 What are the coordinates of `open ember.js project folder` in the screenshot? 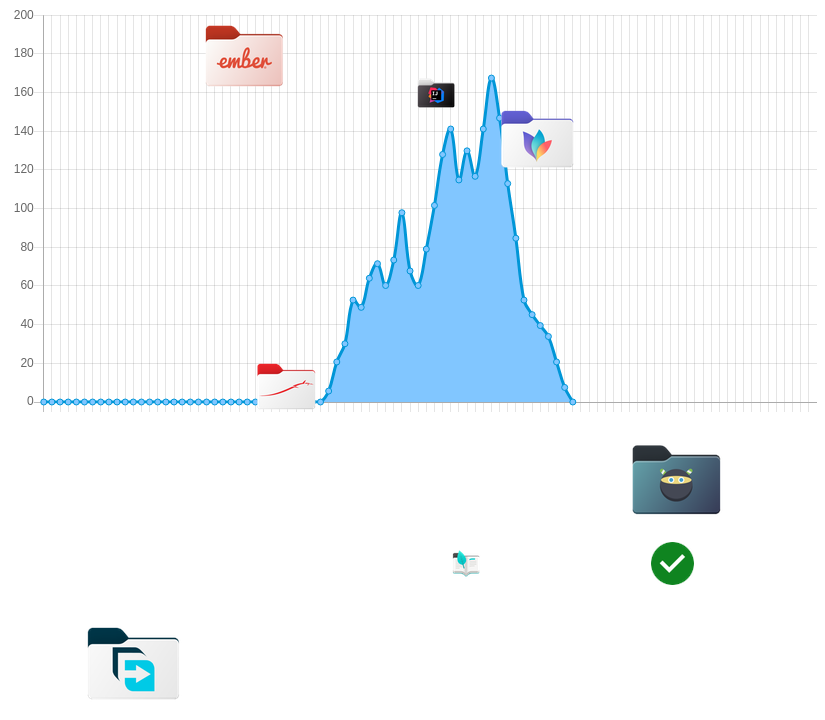 It's located at (244, 58).